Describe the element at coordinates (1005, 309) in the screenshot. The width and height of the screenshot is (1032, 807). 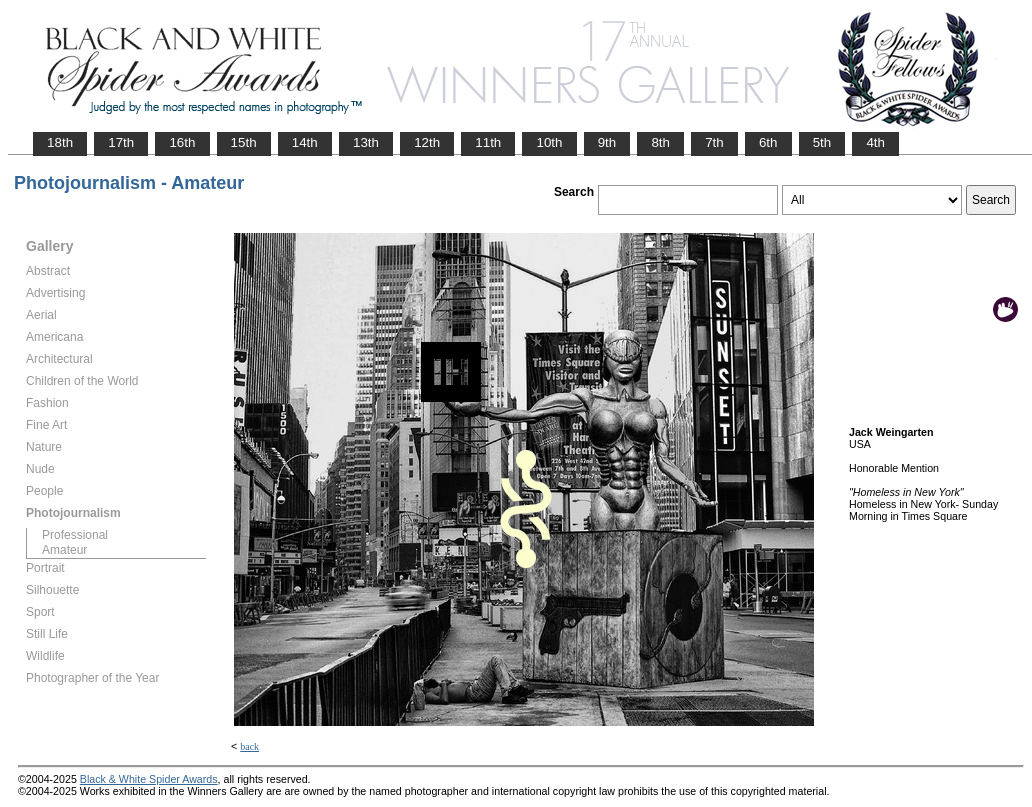
I see `xubuntu linux distribution logo` at that location.